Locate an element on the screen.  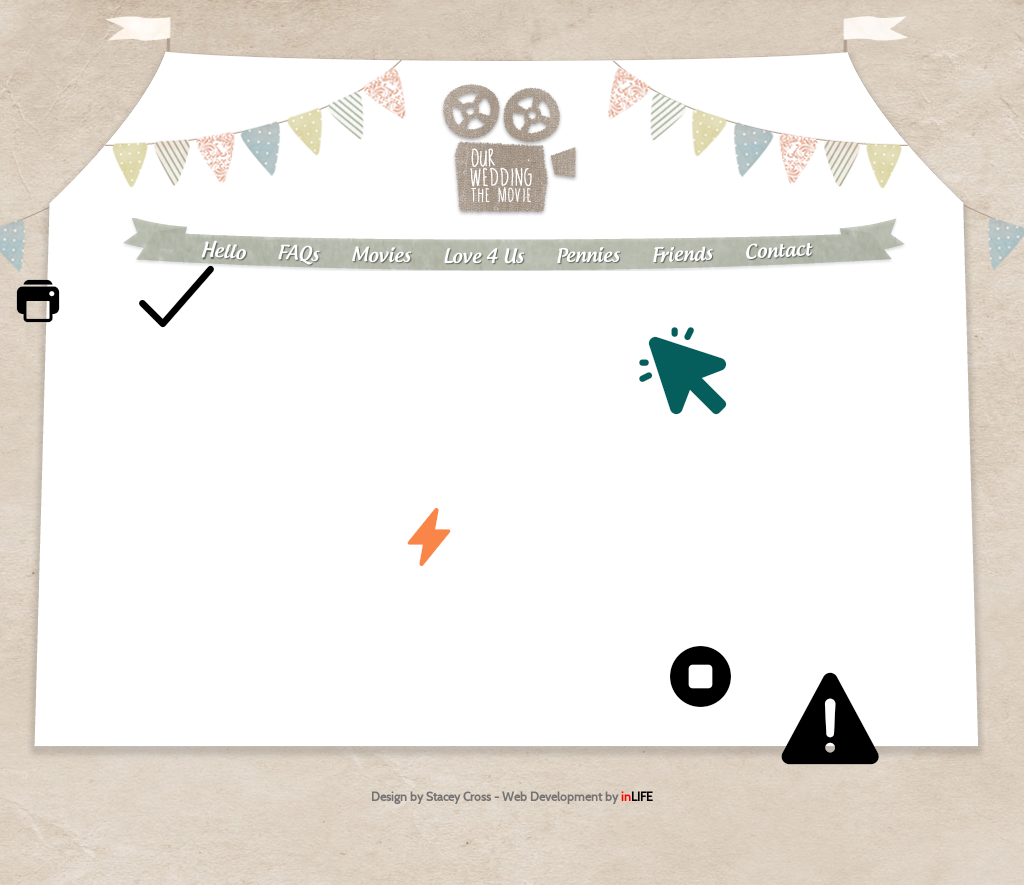
print this document is located at coordinates (38, 301).